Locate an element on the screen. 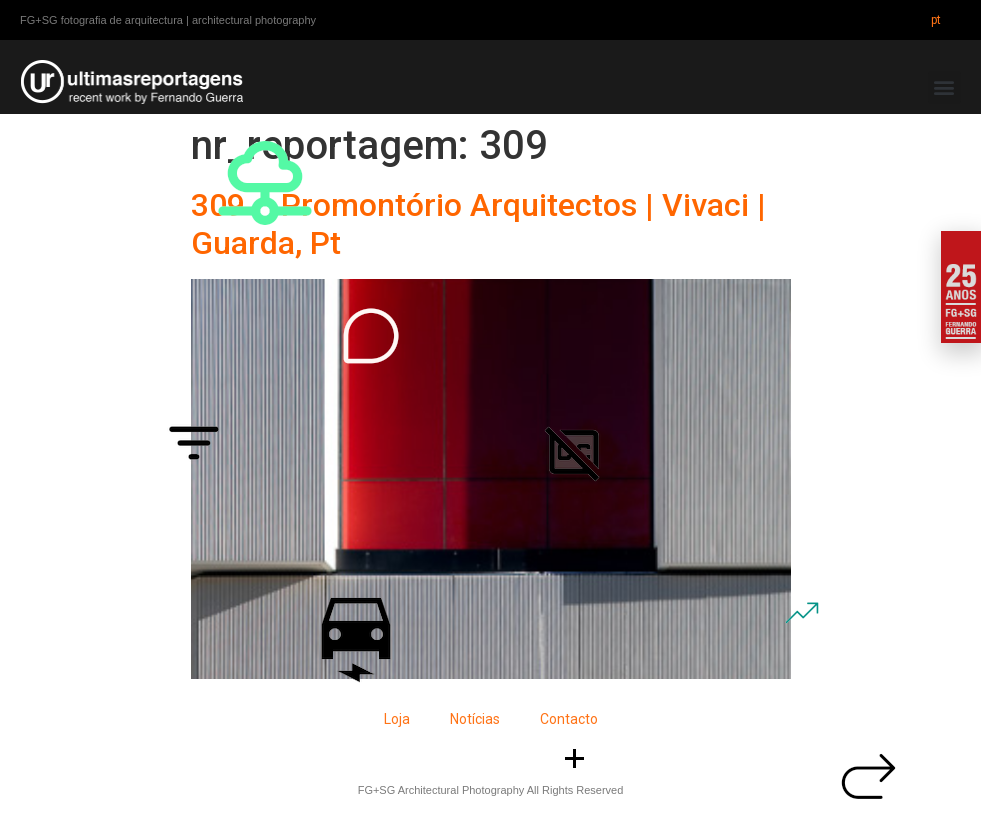 The width and height of the screenshot is (981, 823). add a new item is located at coordinates (574, 758).